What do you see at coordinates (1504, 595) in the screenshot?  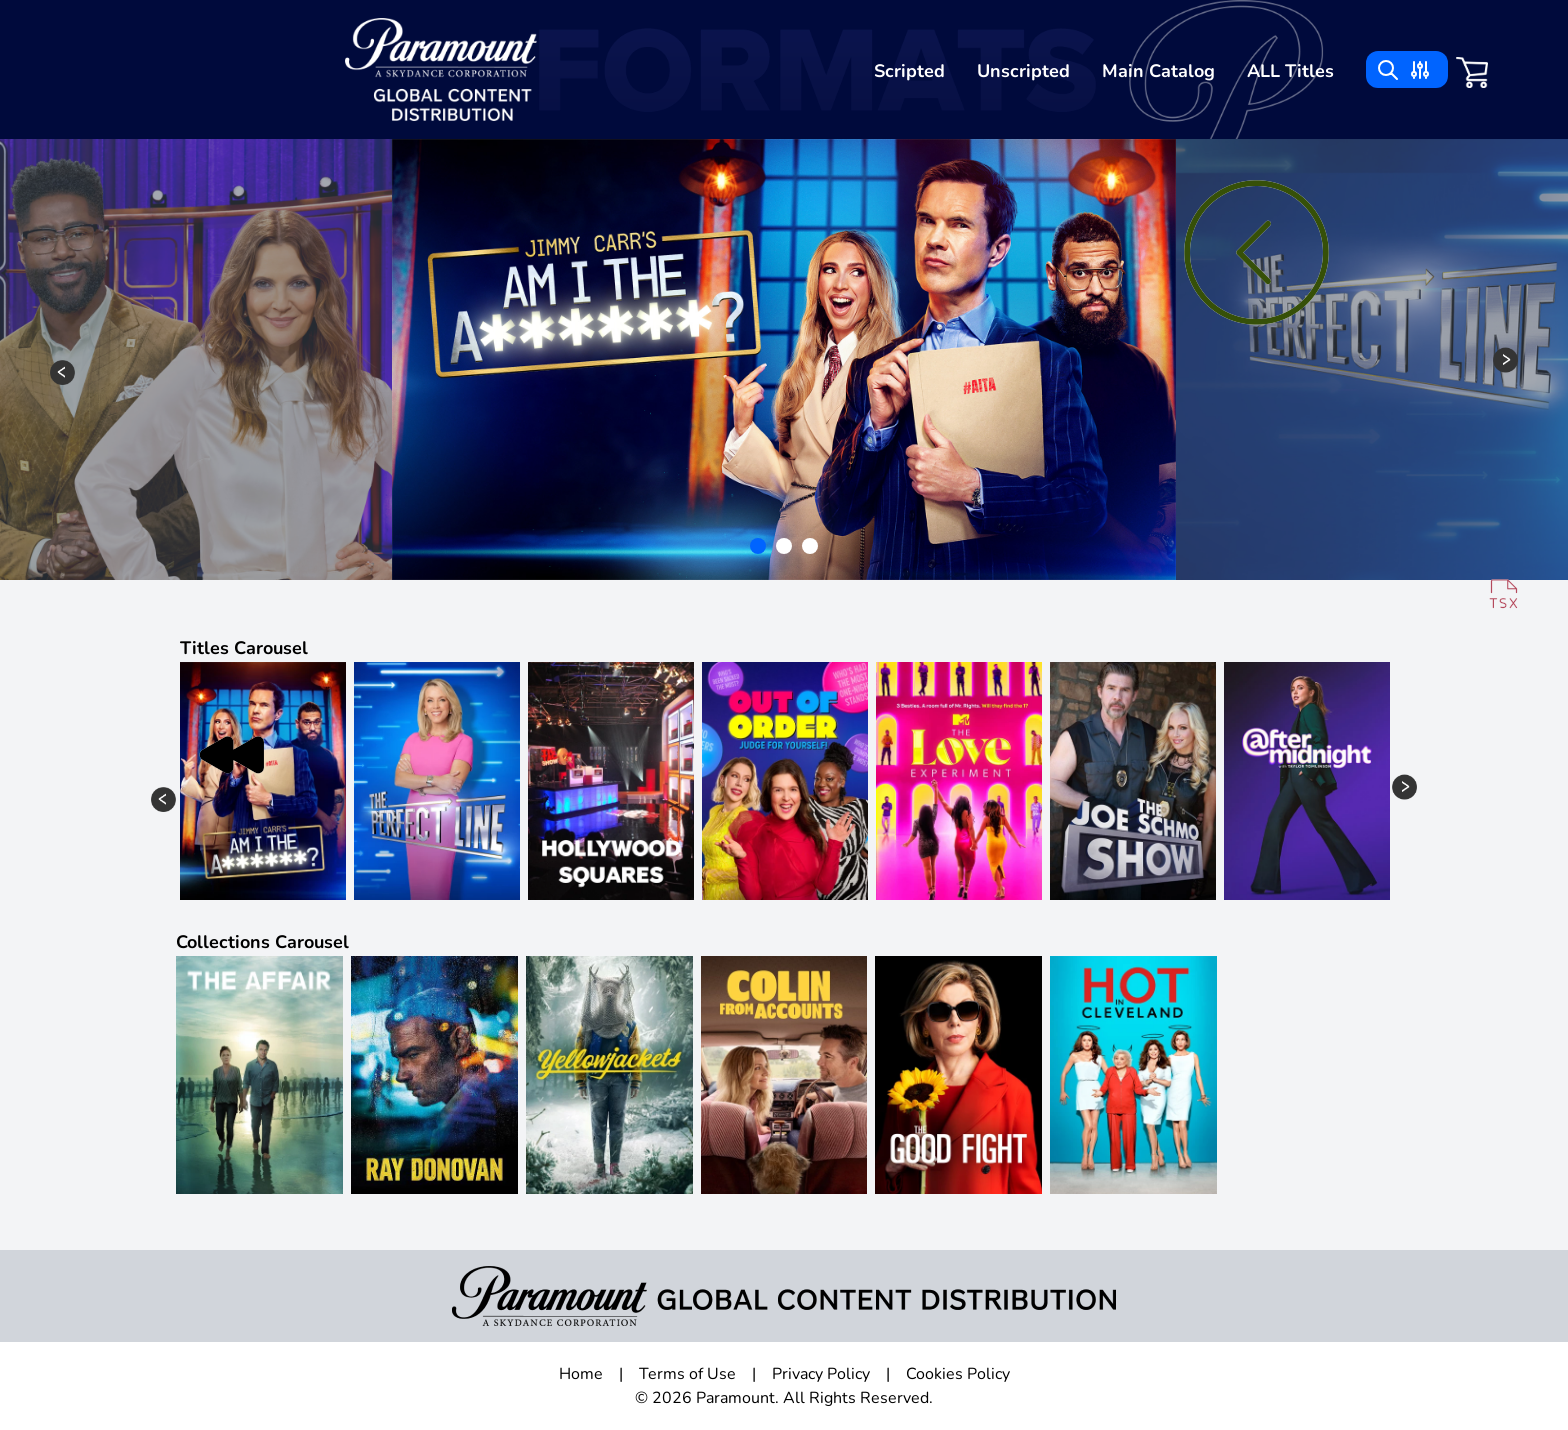 I see `open a typescript react component file` at bounding box center [1504, 595].